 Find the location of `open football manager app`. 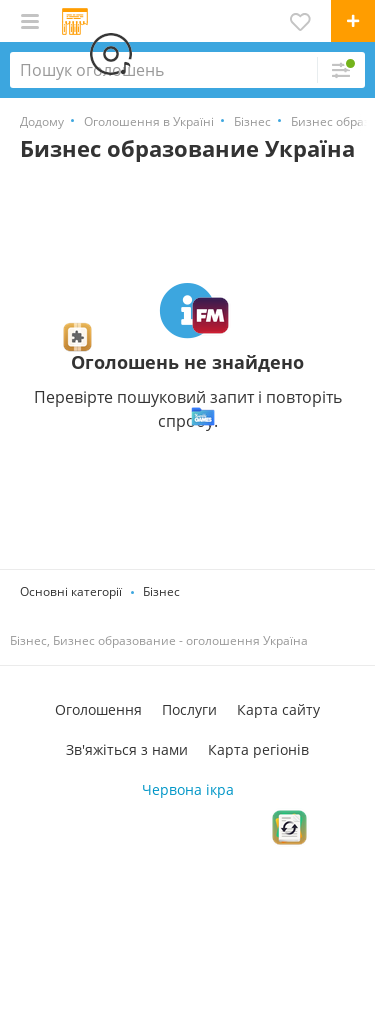

open football manager app is located at coordinates (210, 315).